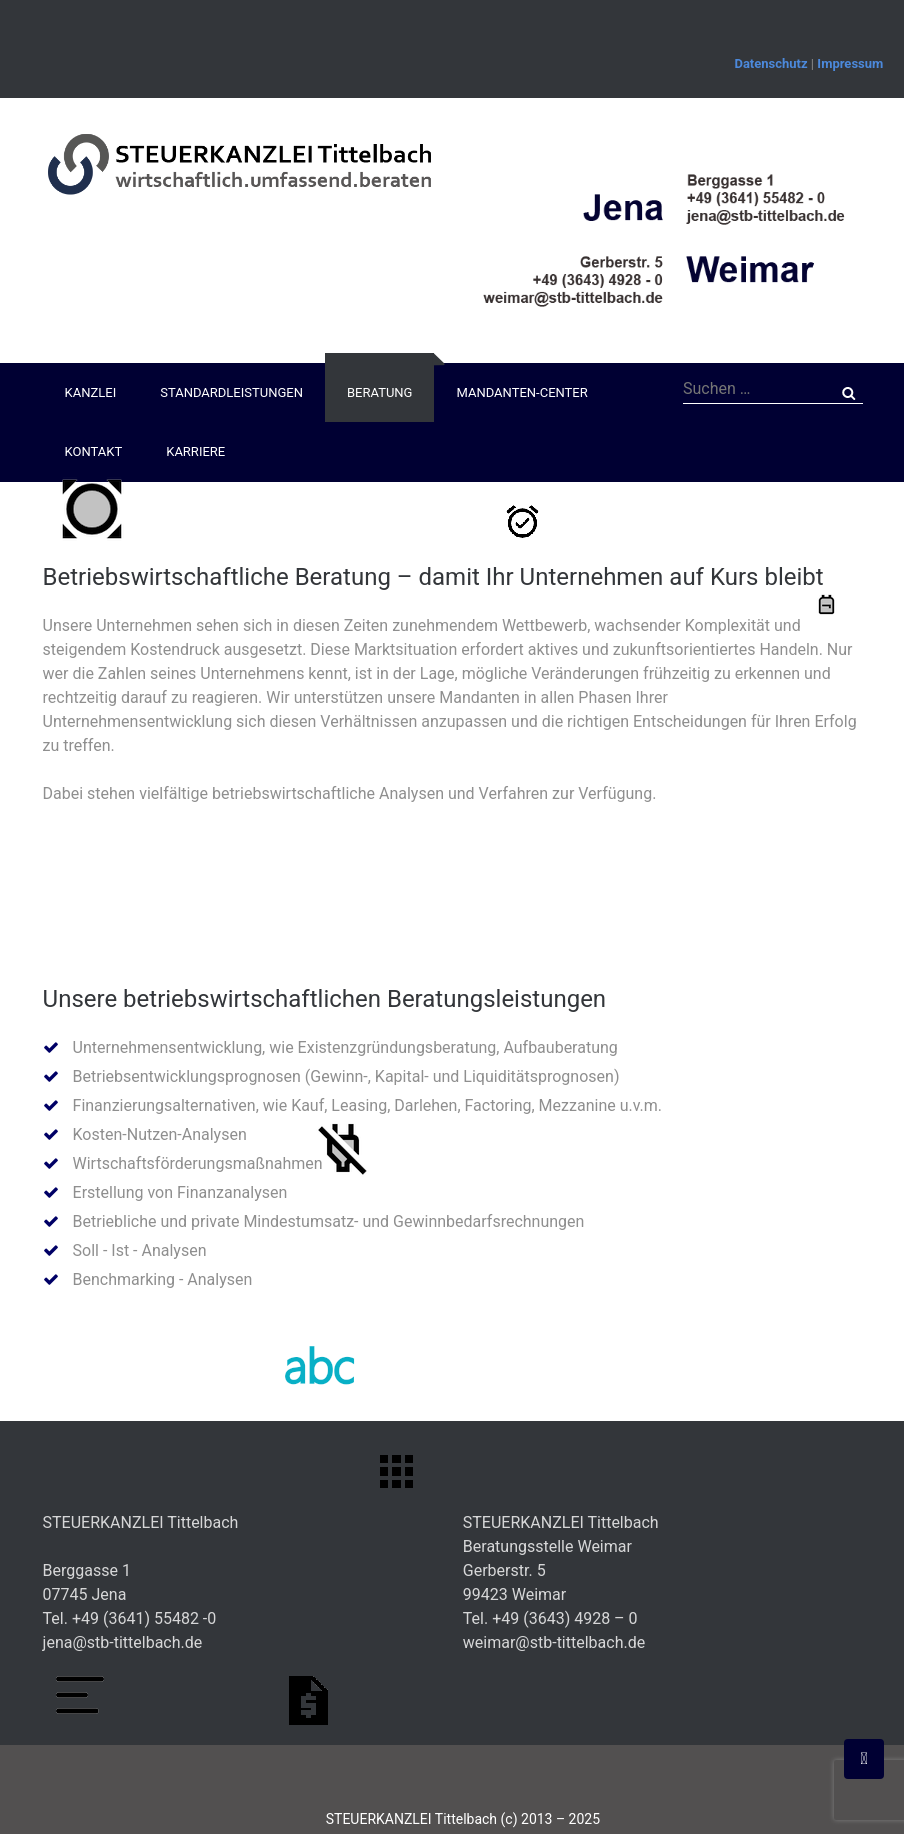  I want to click on alarm is set and active, so click(522, 521).